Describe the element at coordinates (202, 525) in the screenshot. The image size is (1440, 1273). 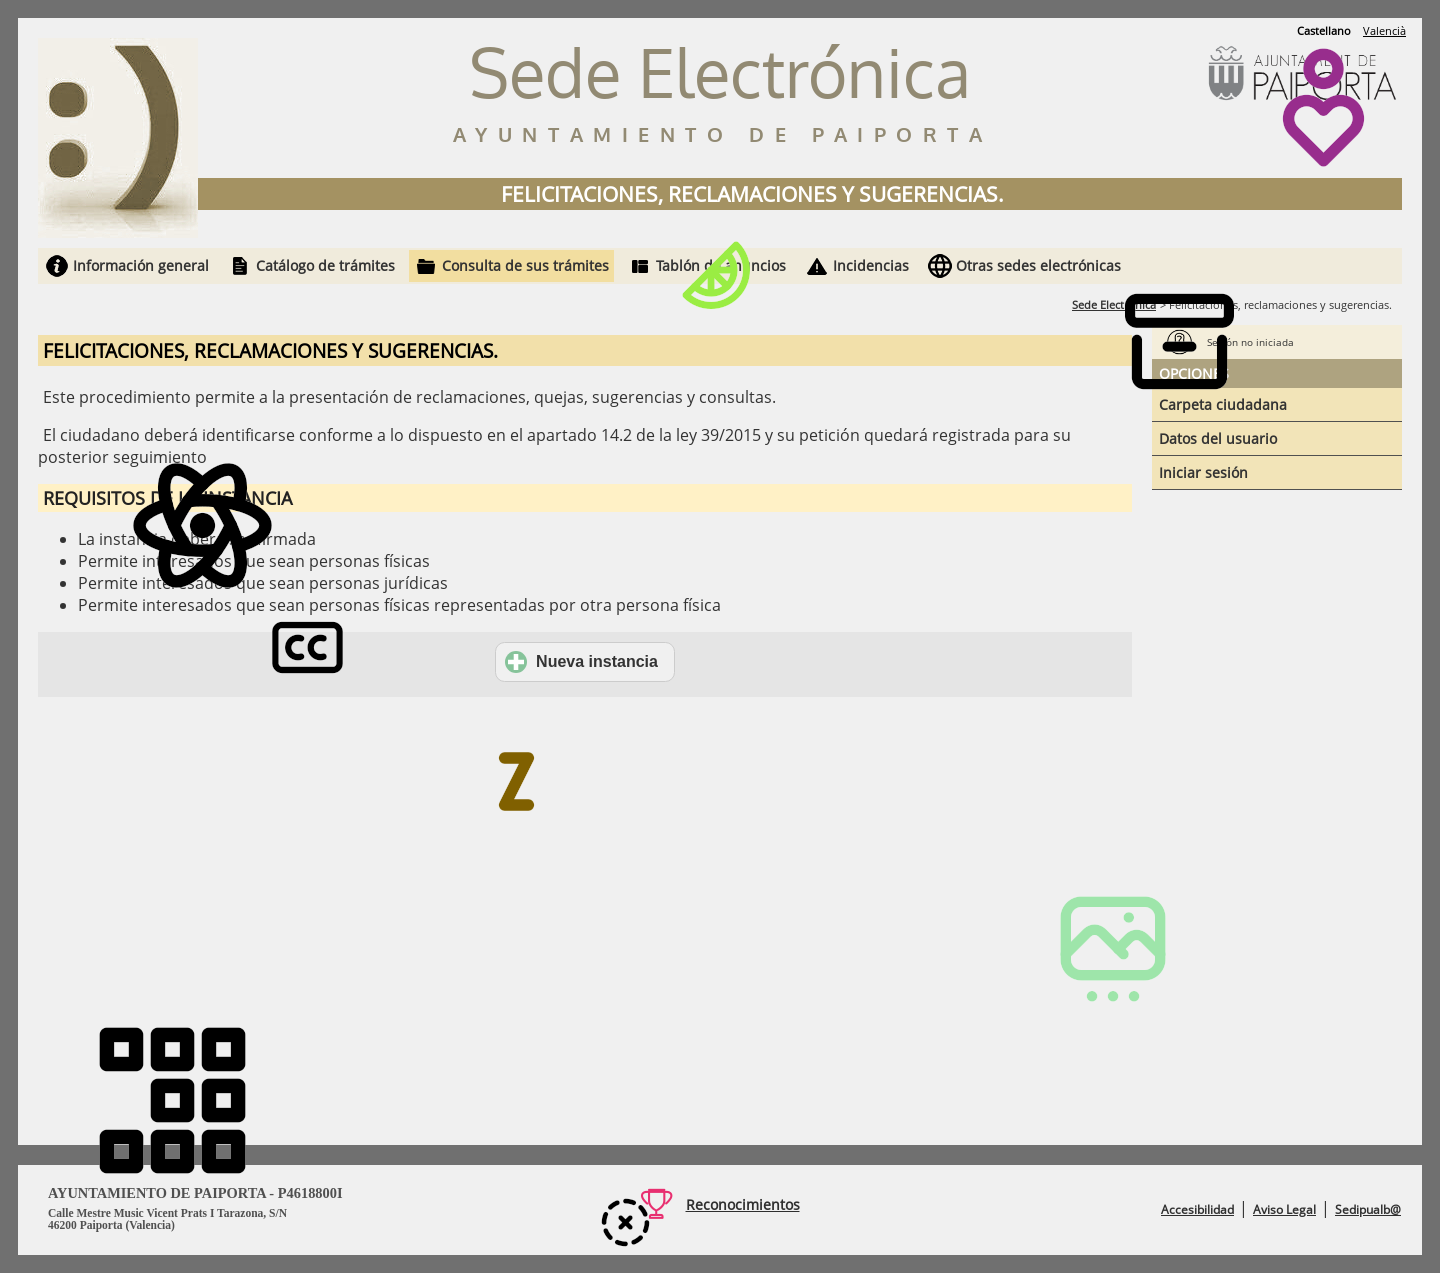
I see `indicates a React.js application or component` at that location.